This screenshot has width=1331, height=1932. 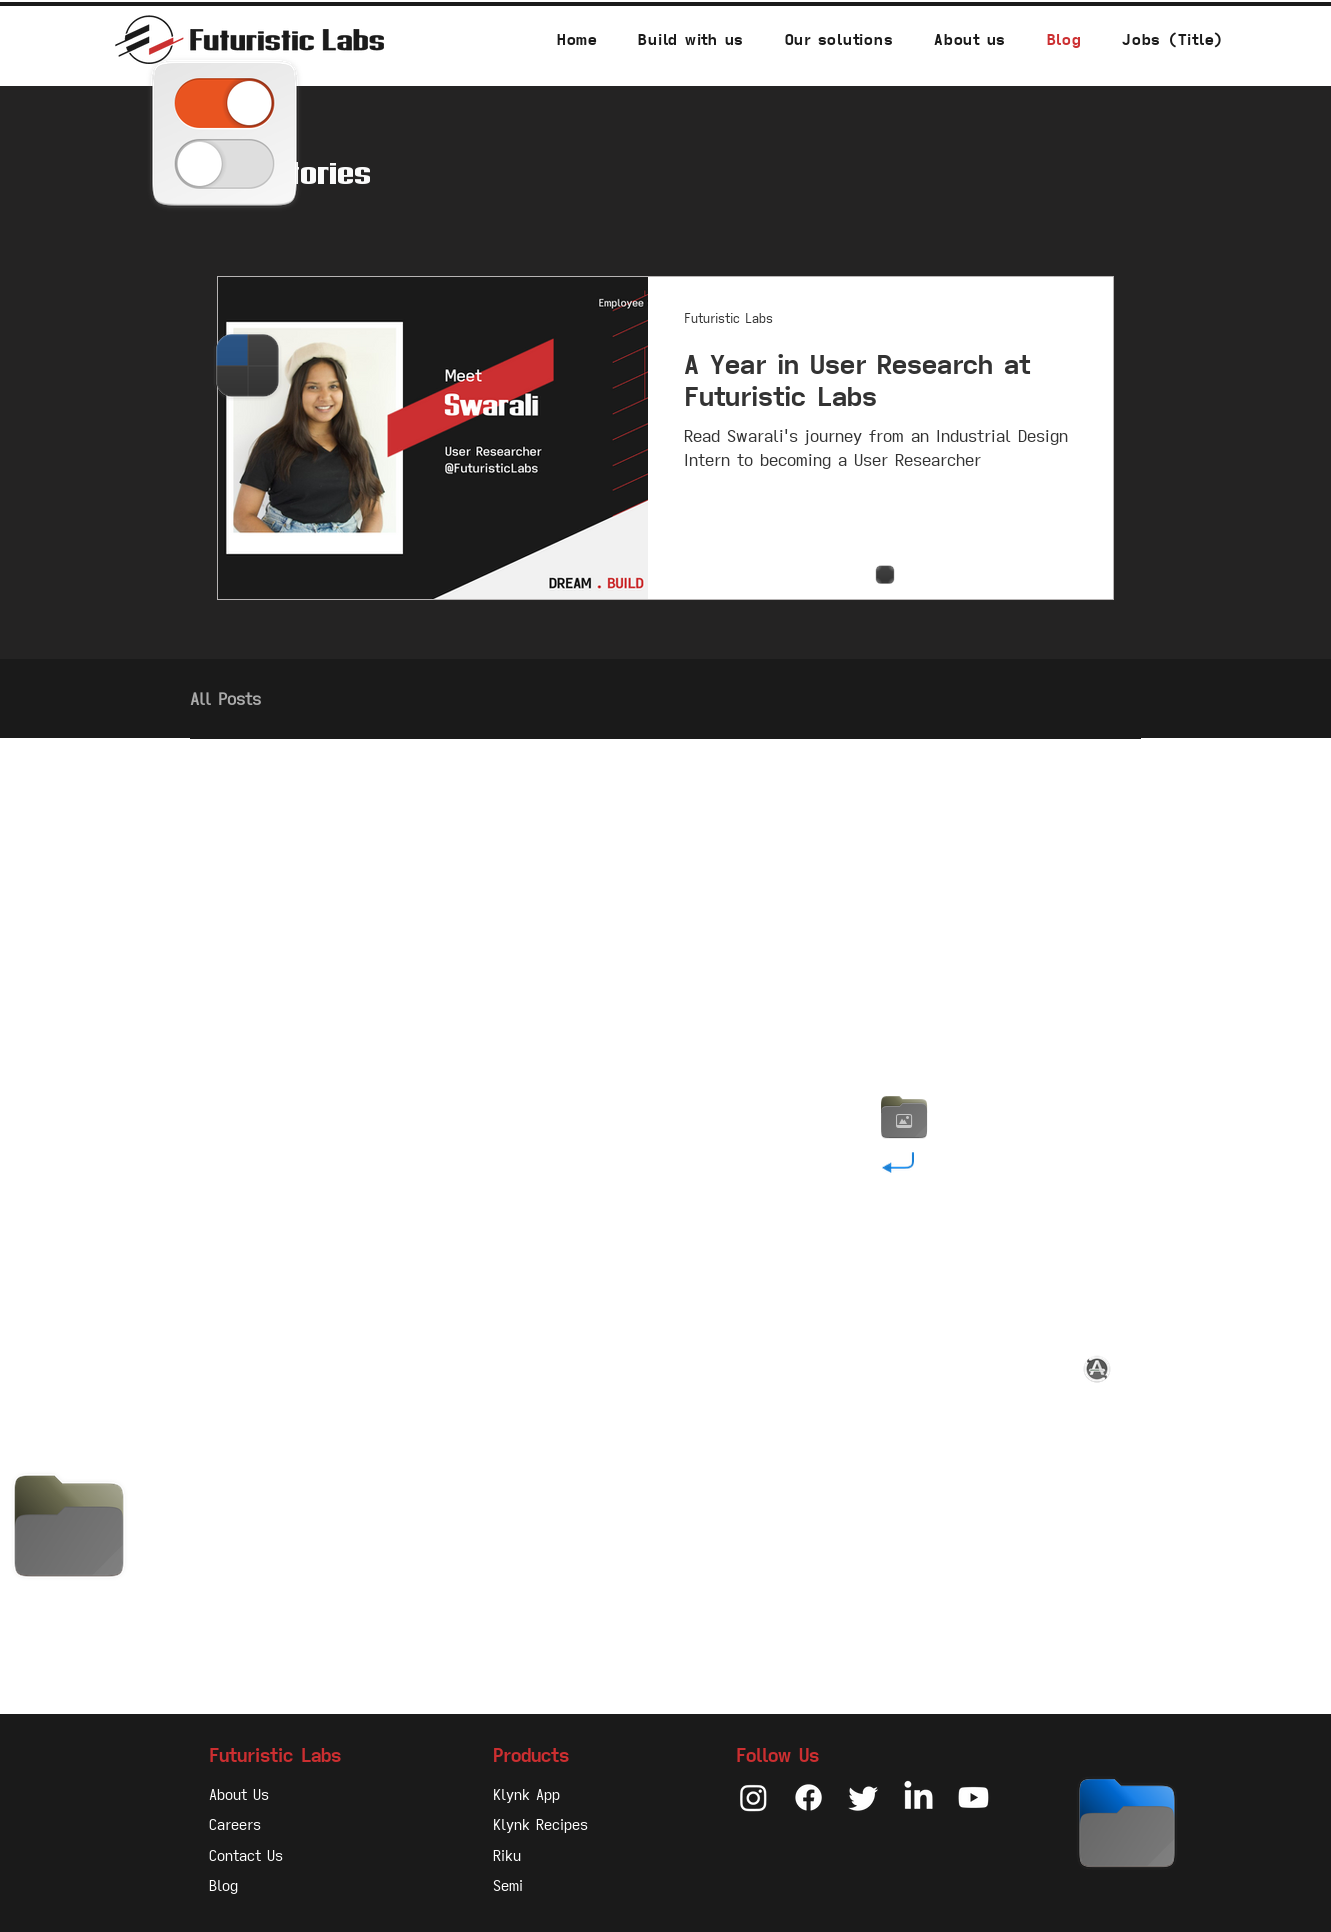 I want to click on reply to an email message, so click(x=897, y=1160).